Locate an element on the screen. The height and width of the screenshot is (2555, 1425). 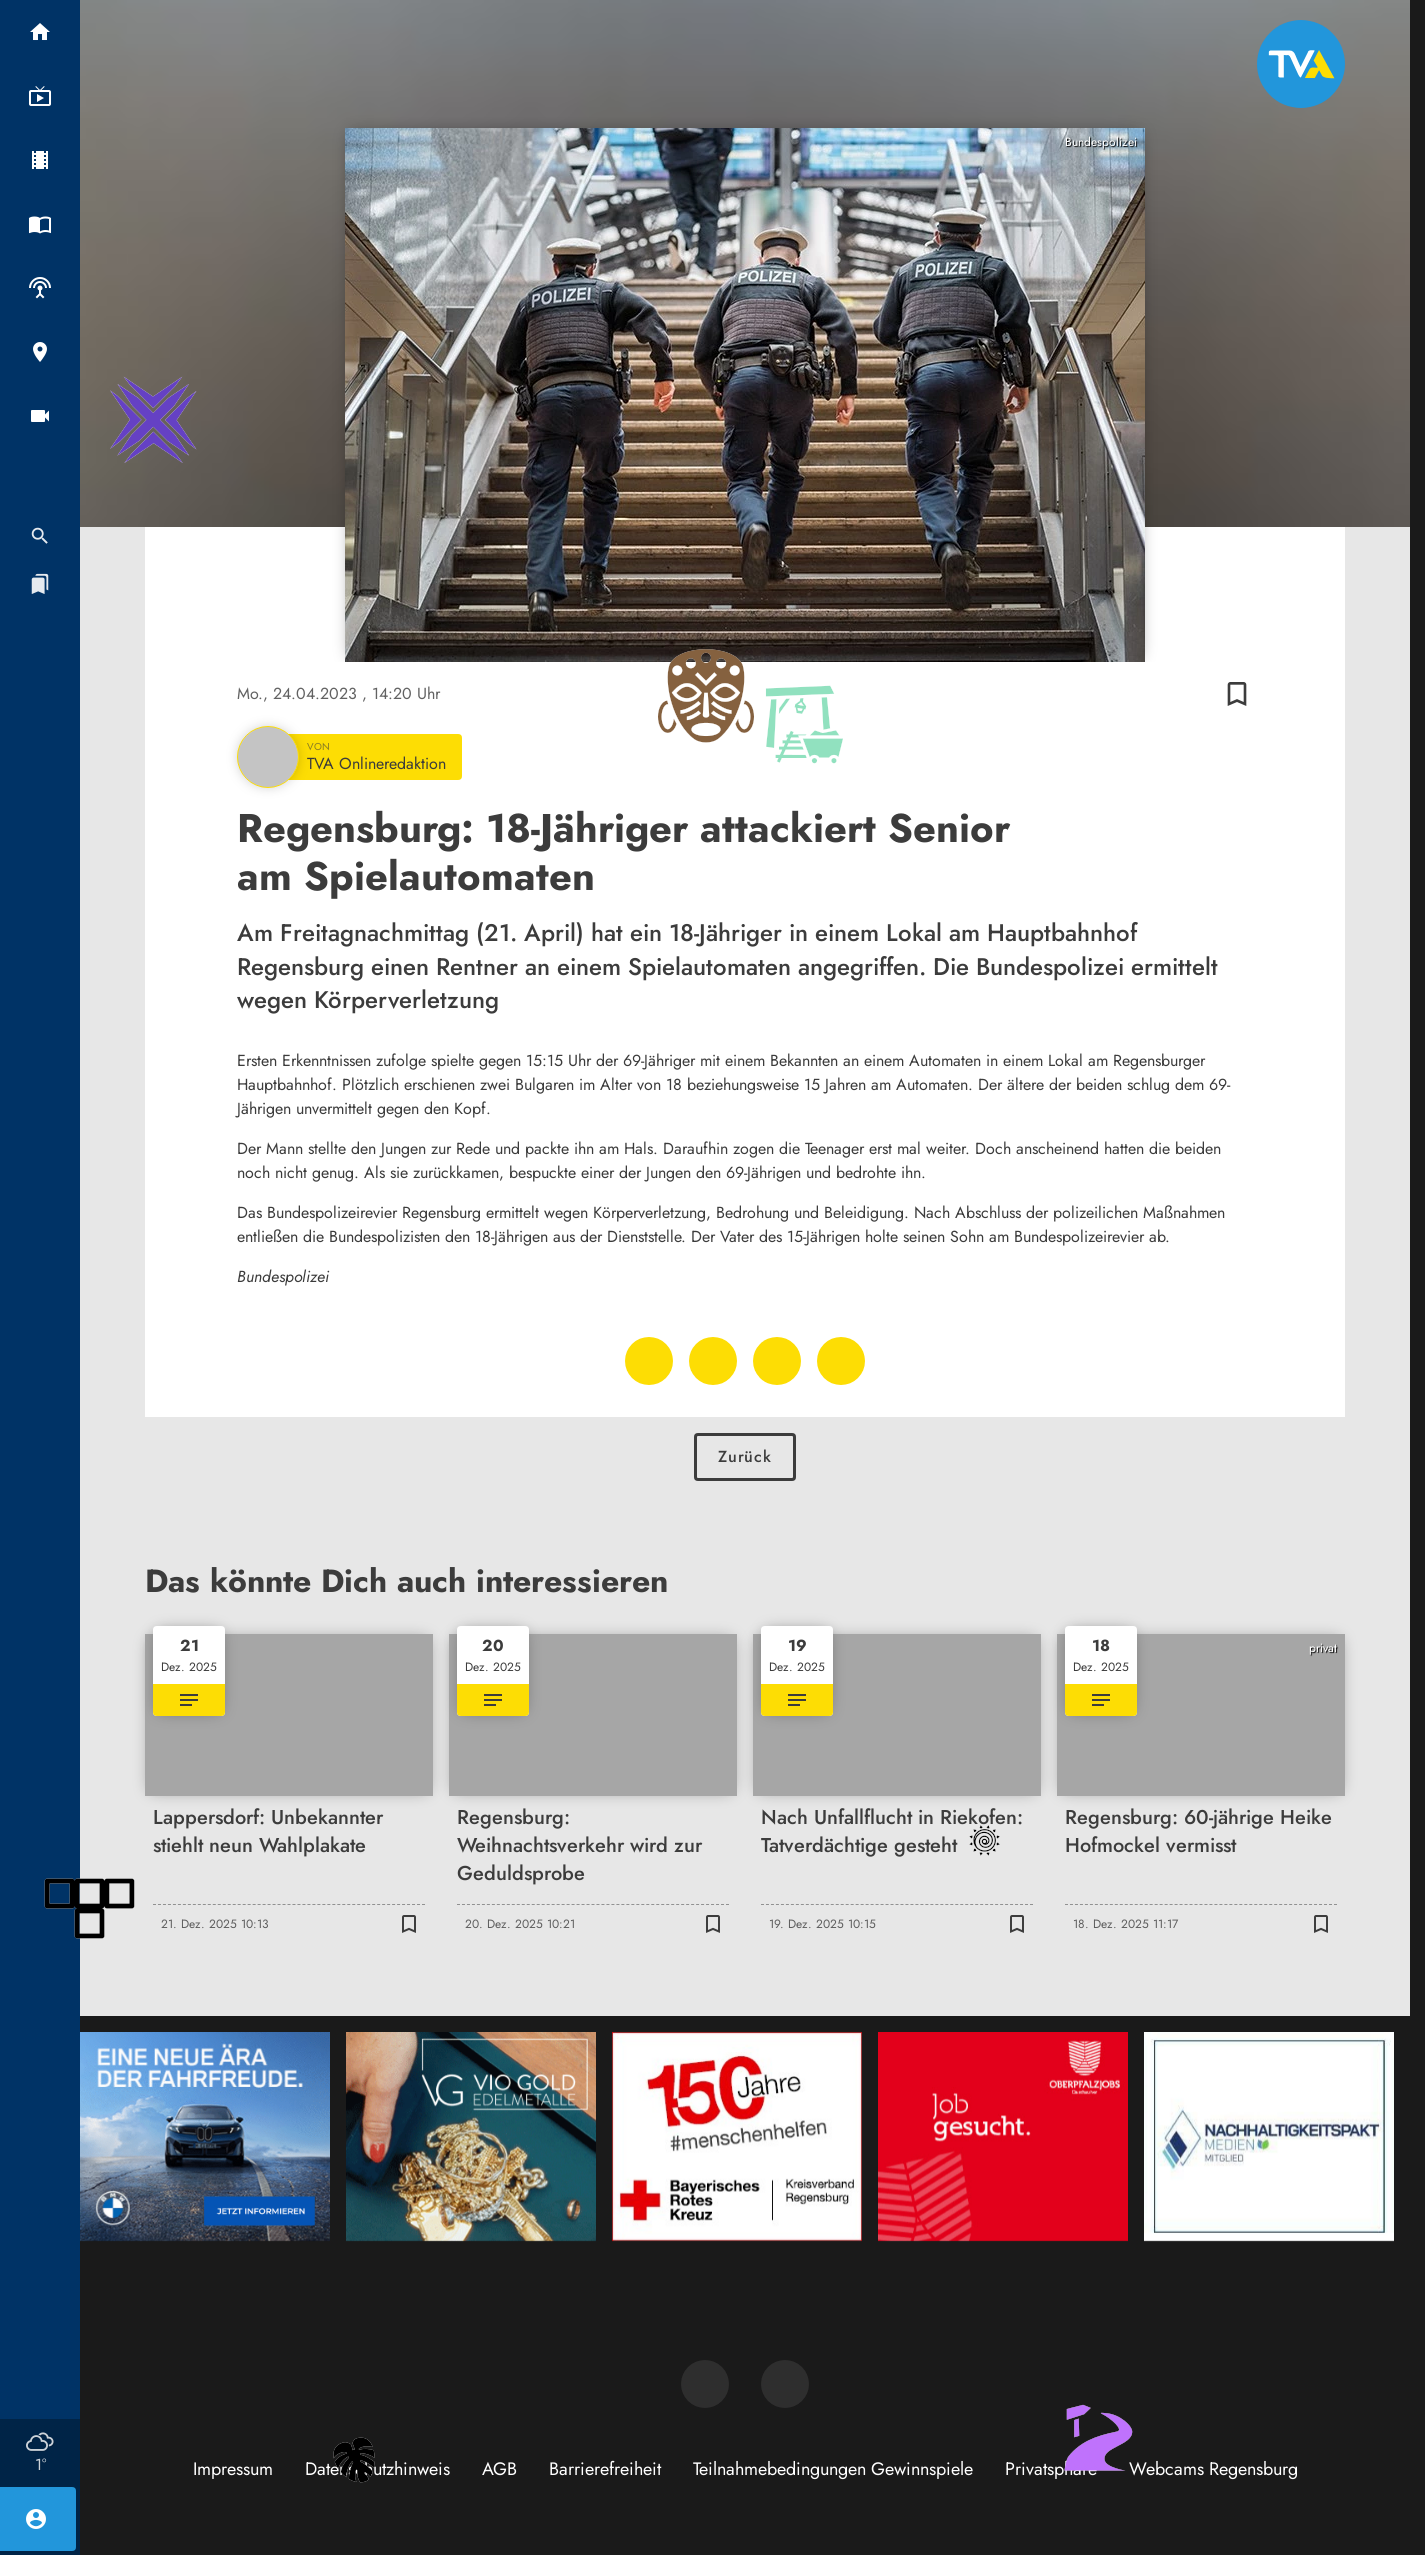
a decorative cross or star emblem for game UI is located at coordinates (153, 420).